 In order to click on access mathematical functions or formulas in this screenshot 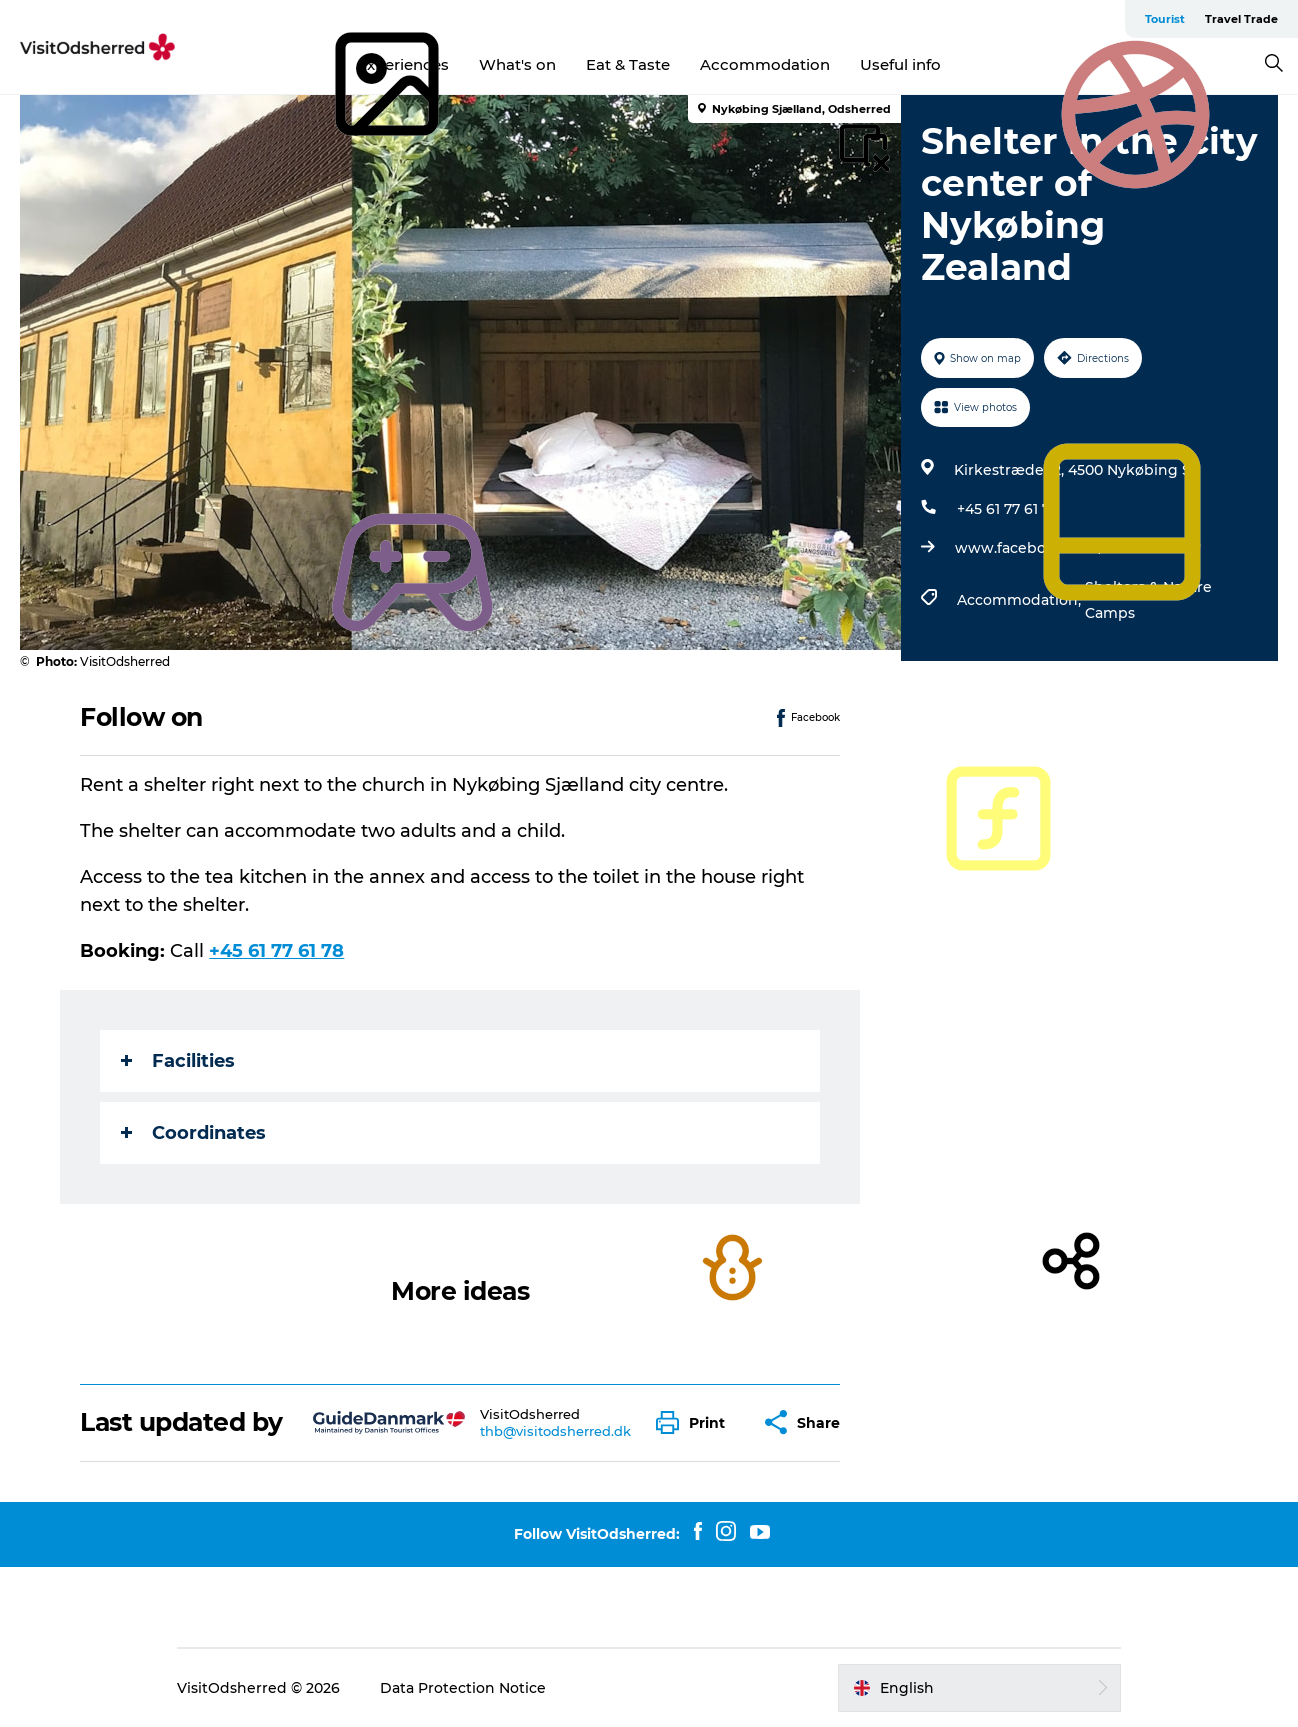, I will do `click(998, 818)`.